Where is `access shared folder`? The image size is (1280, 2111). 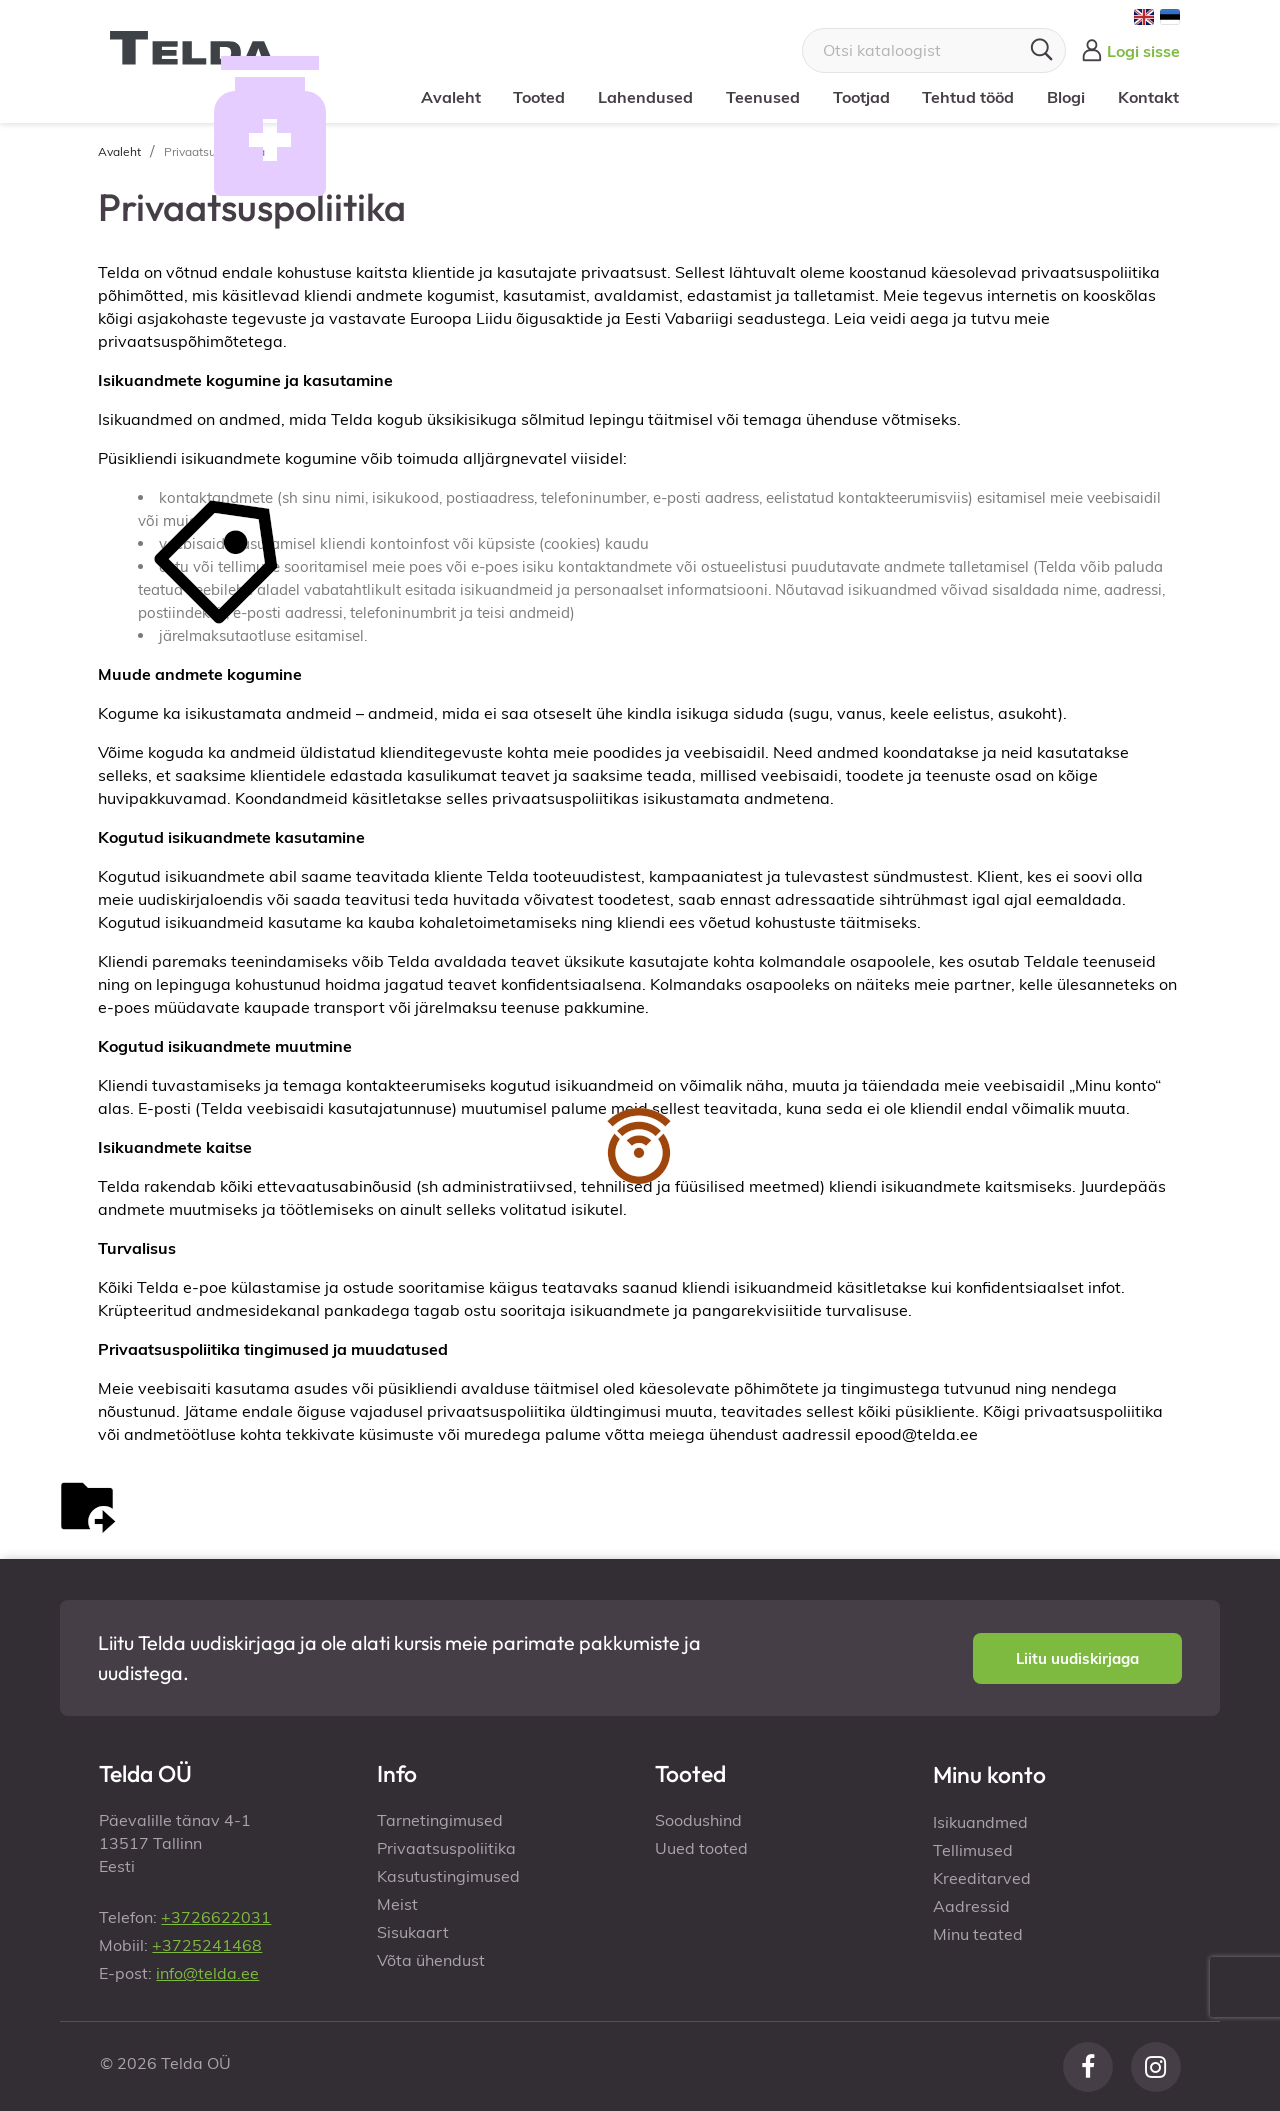
access shared folder is located at coordinates (87, 1506).